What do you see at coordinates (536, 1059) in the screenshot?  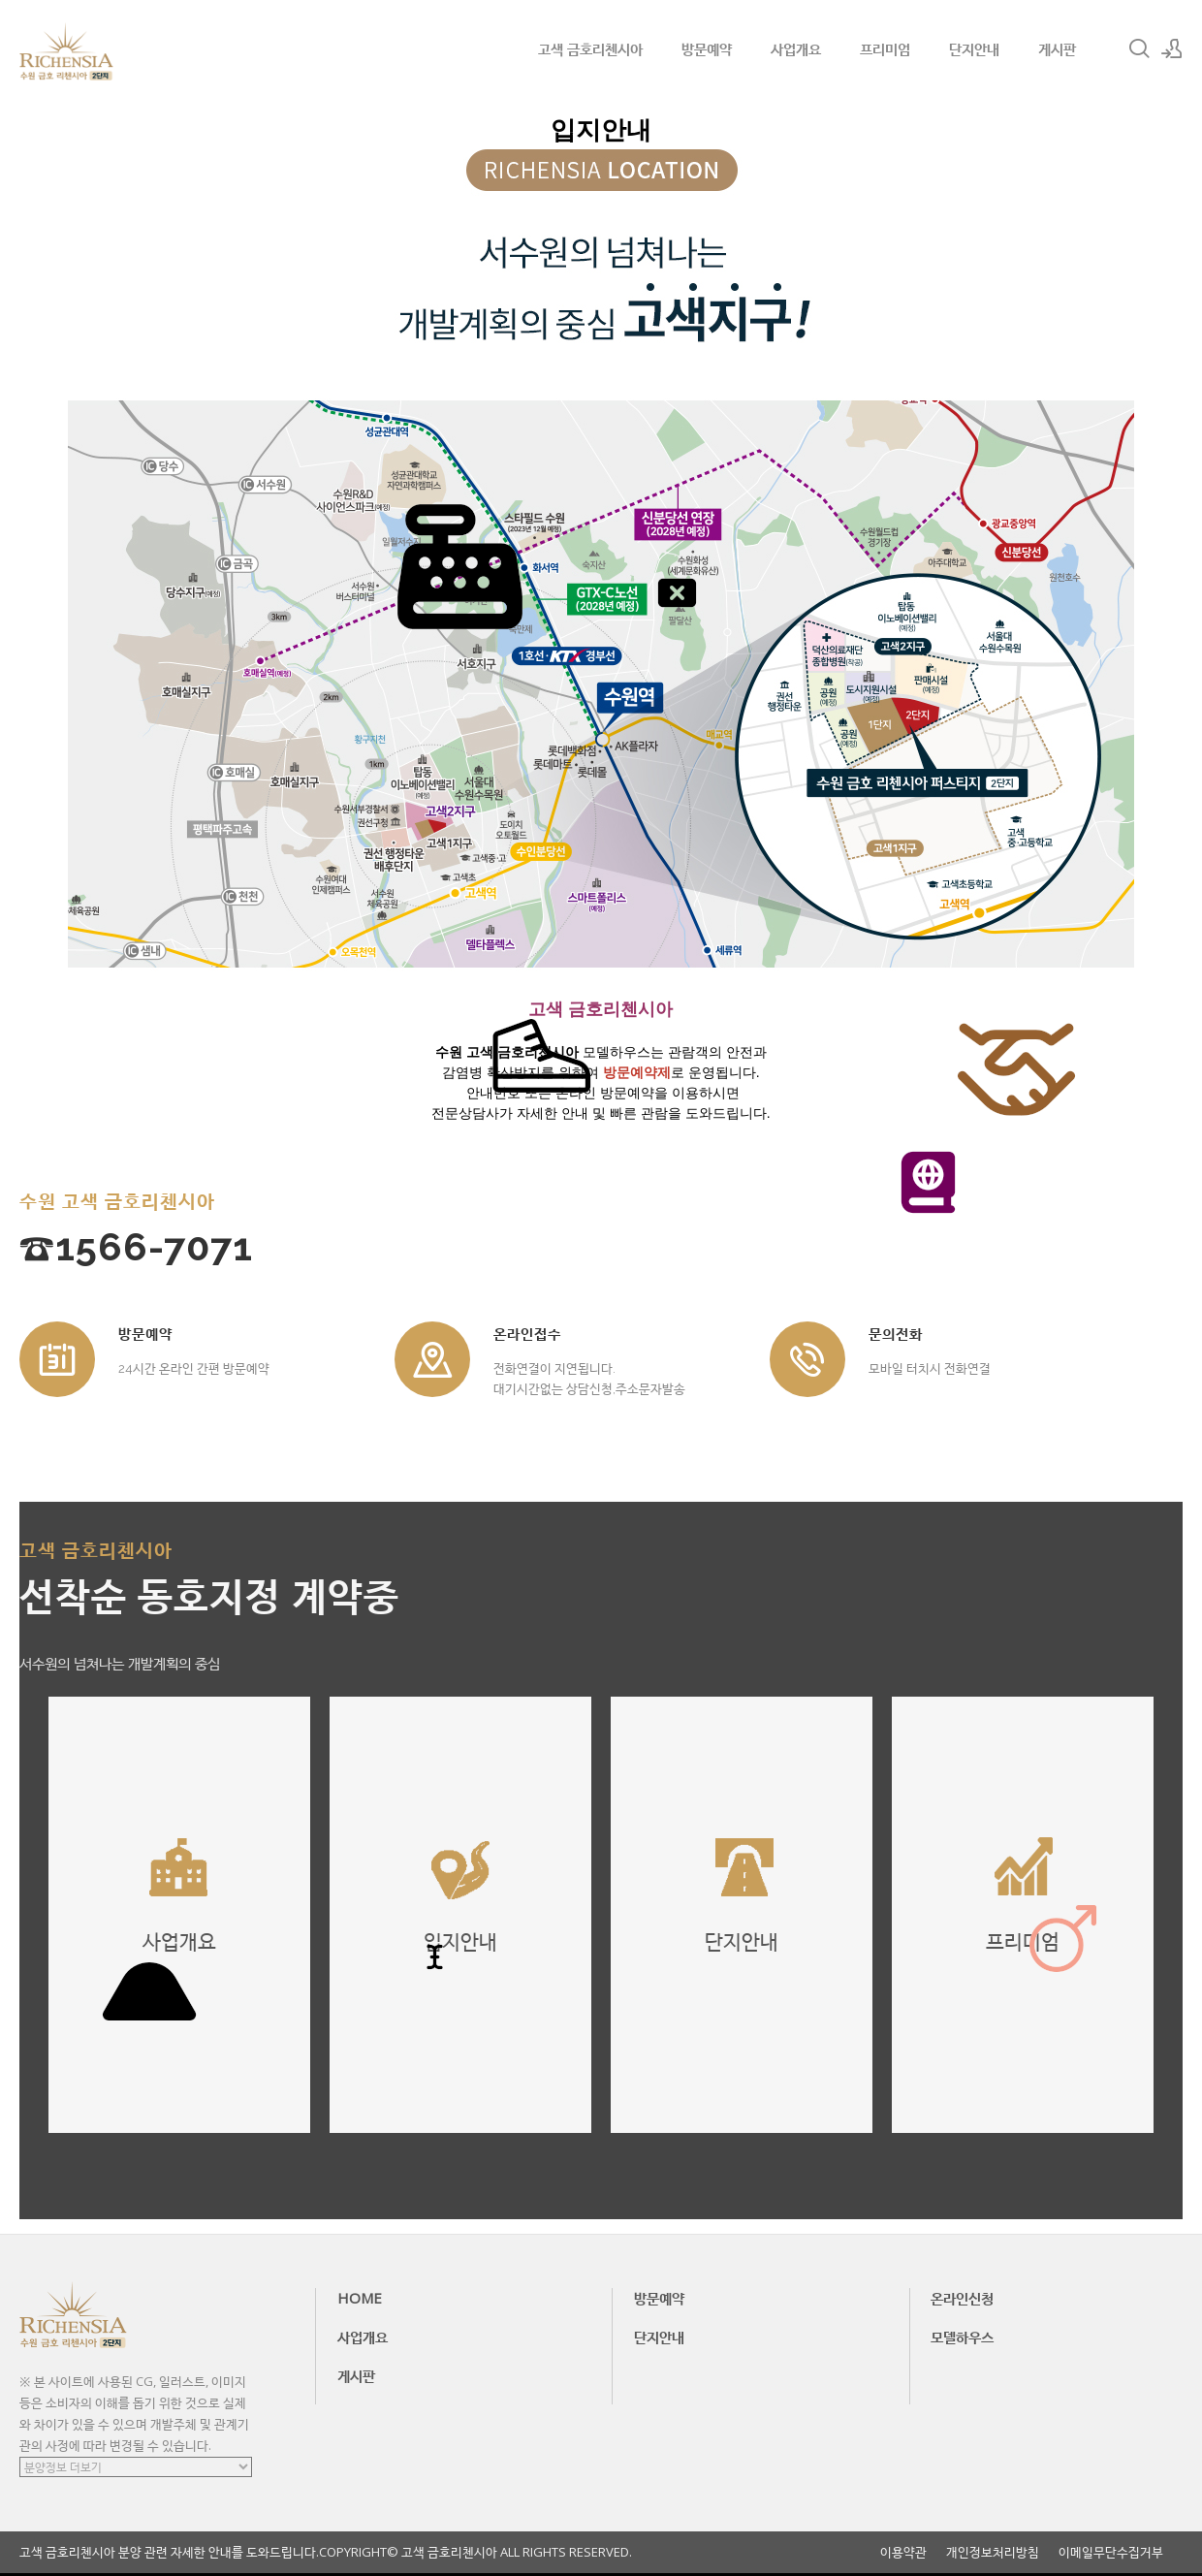 I see `browse footwear or shoe products` at bounding box center [536, 1059].